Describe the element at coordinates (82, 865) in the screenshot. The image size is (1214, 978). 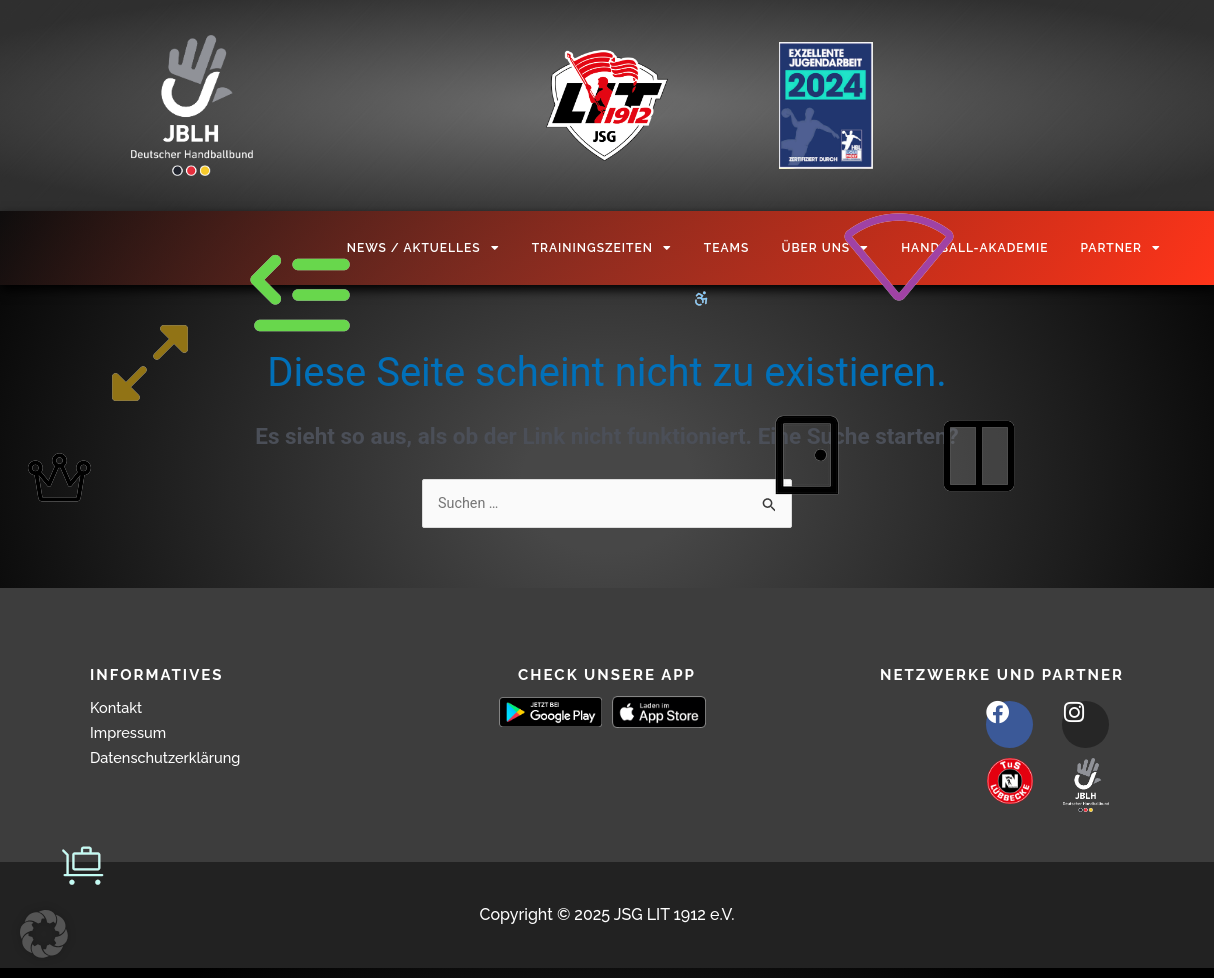
I see `access luggage or baggage services` at that location.